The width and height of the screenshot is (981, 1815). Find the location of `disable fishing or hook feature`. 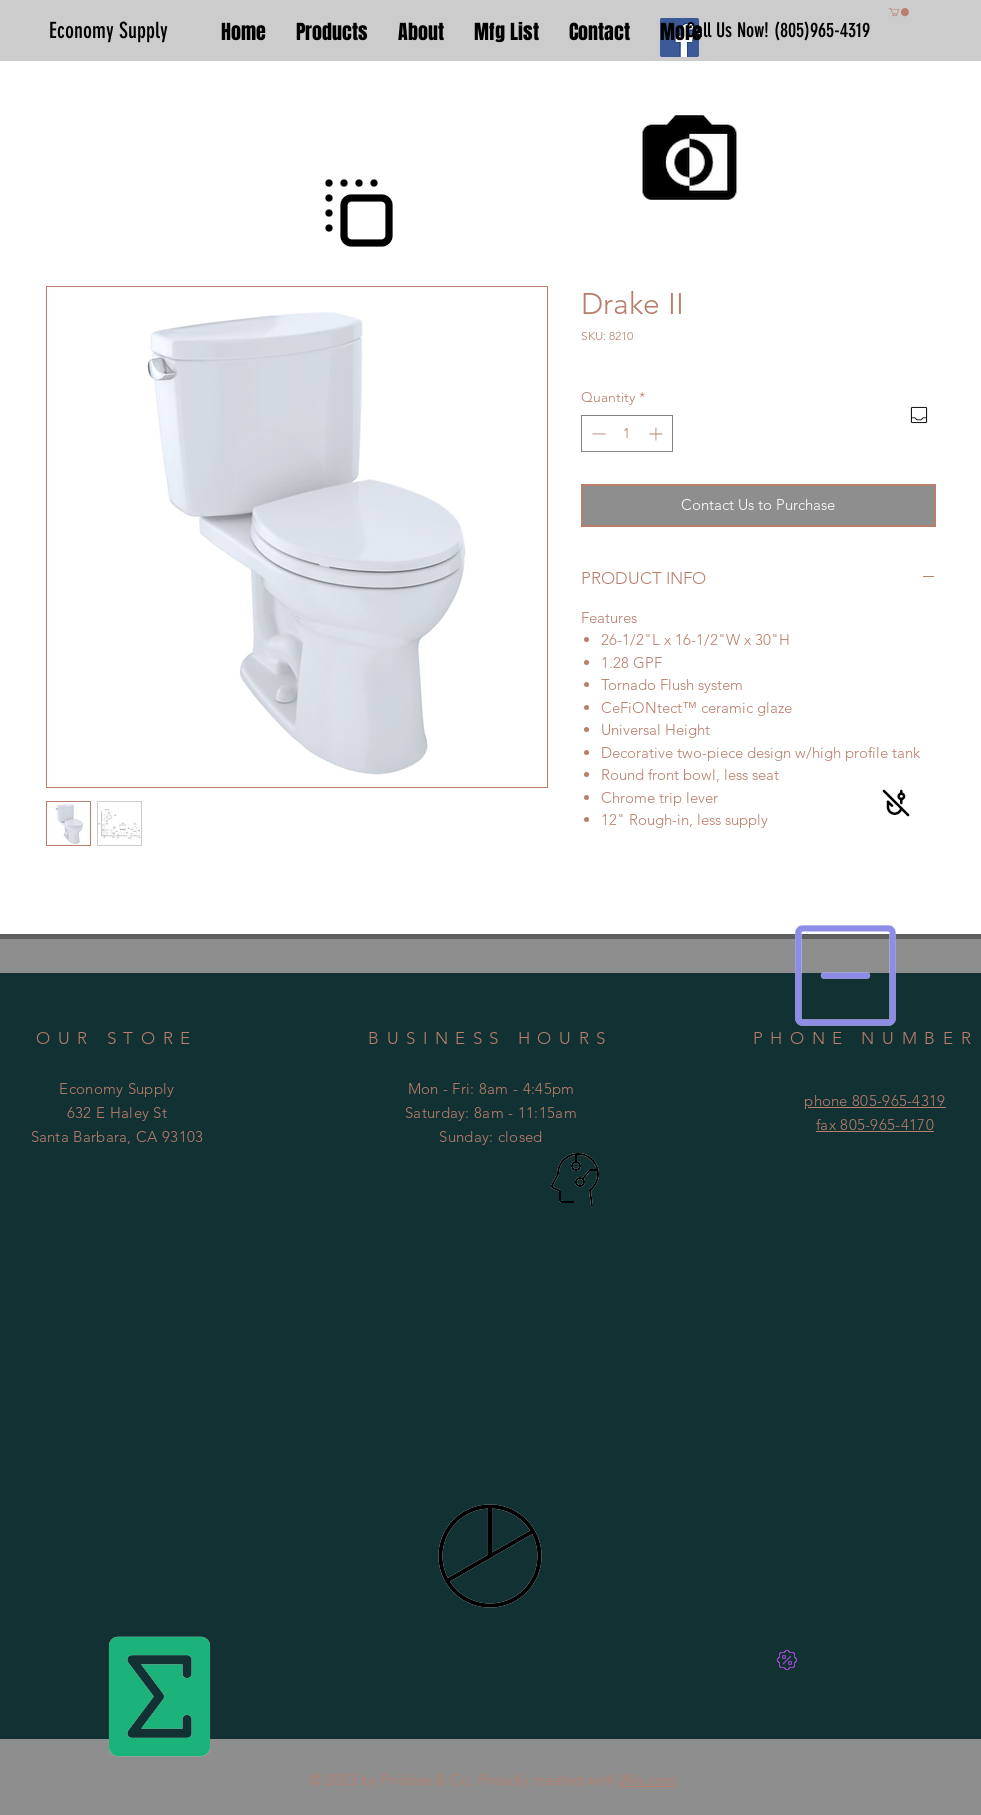

disable fishing or hook feature is located at coordinates (896, 803).